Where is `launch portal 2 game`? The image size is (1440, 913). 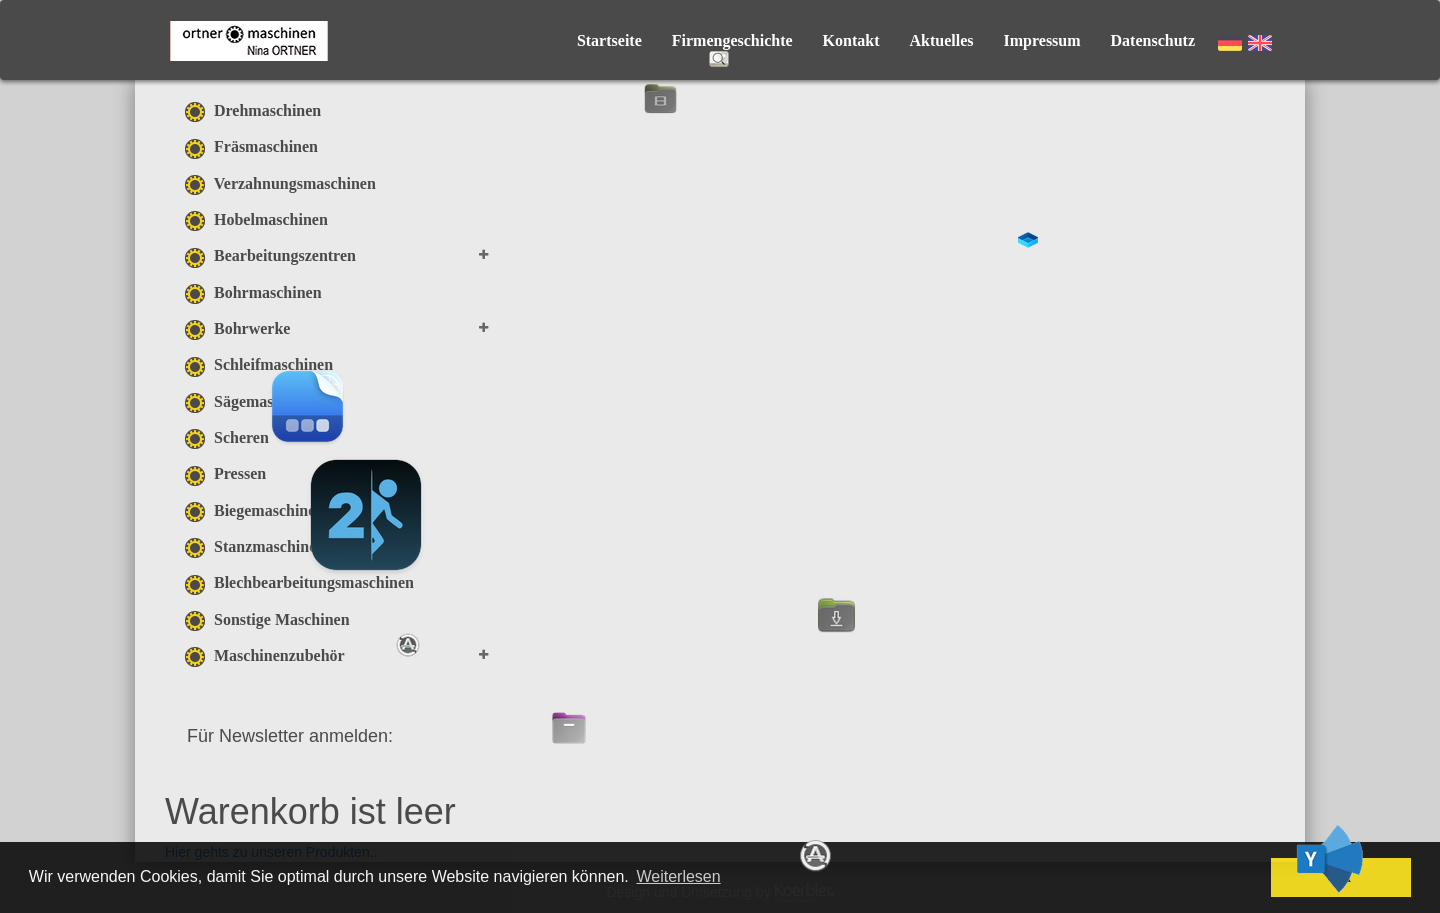
launch portal 2 game is located at coordinates (366, 515).